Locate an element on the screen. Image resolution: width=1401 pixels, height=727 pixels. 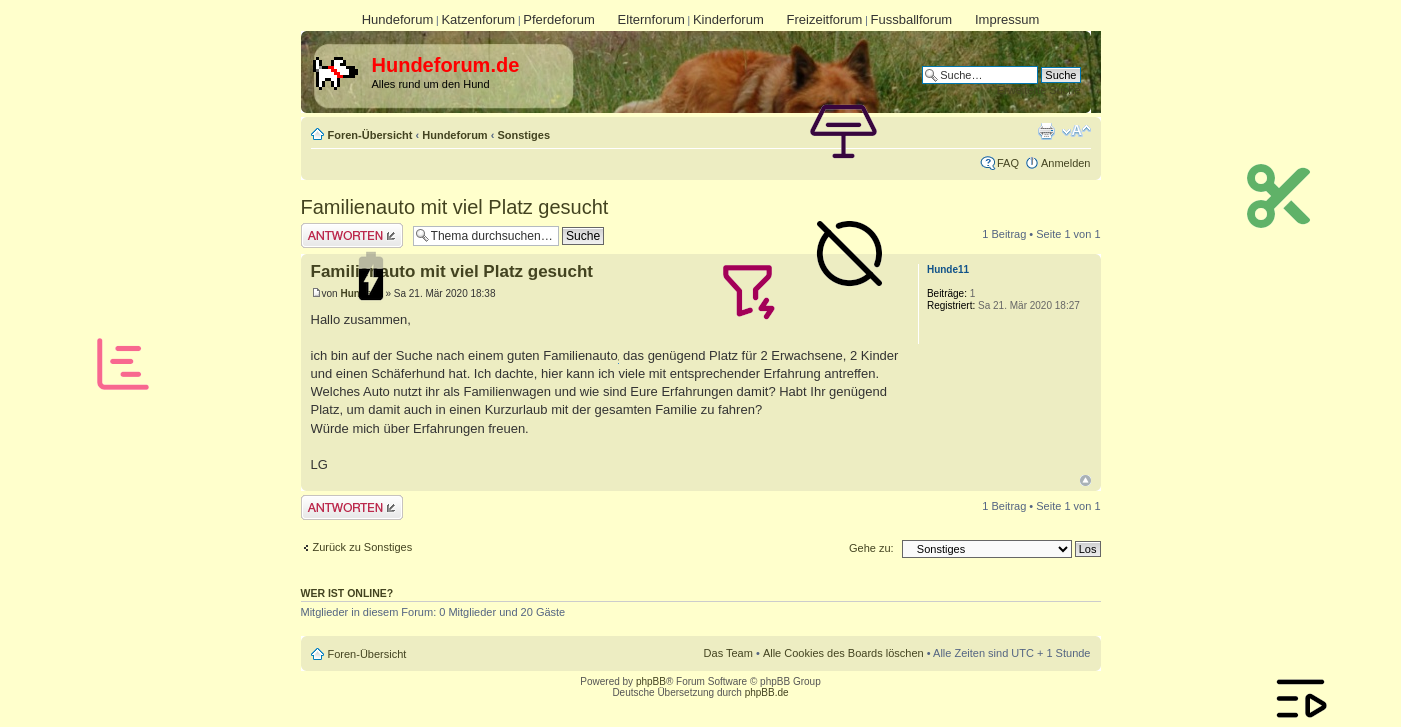
view project timeline or schedule is located at coordinates (123, 364).